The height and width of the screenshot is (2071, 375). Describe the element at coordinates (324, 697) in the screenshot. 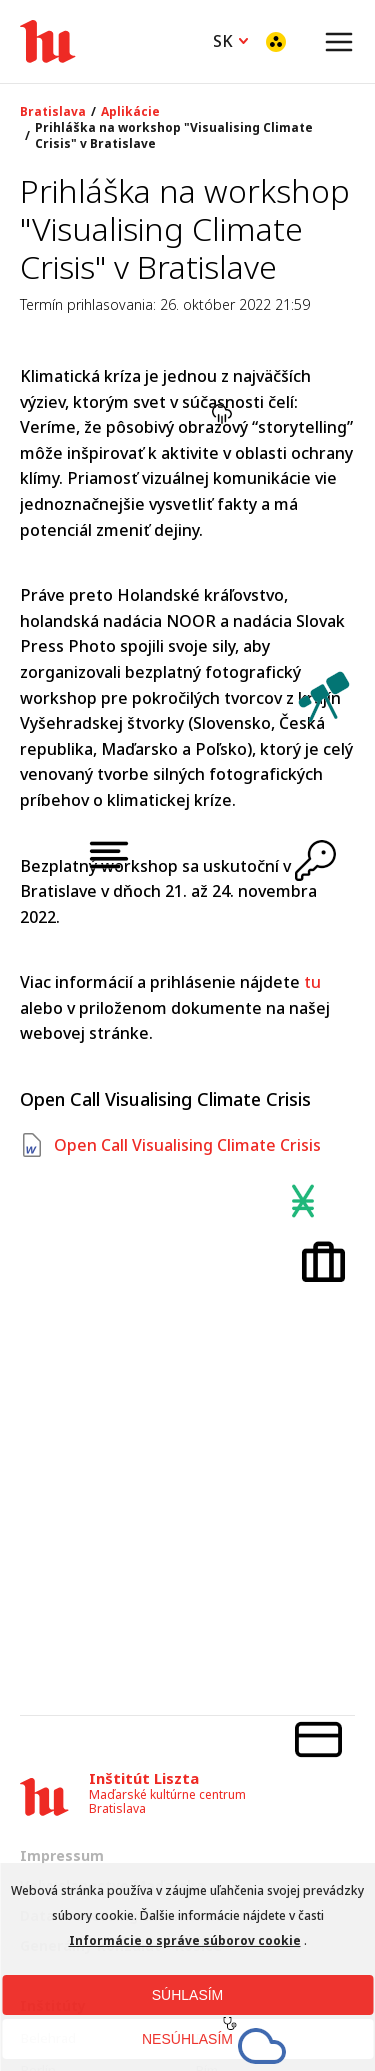

I see `explore or discover new content` at that location.